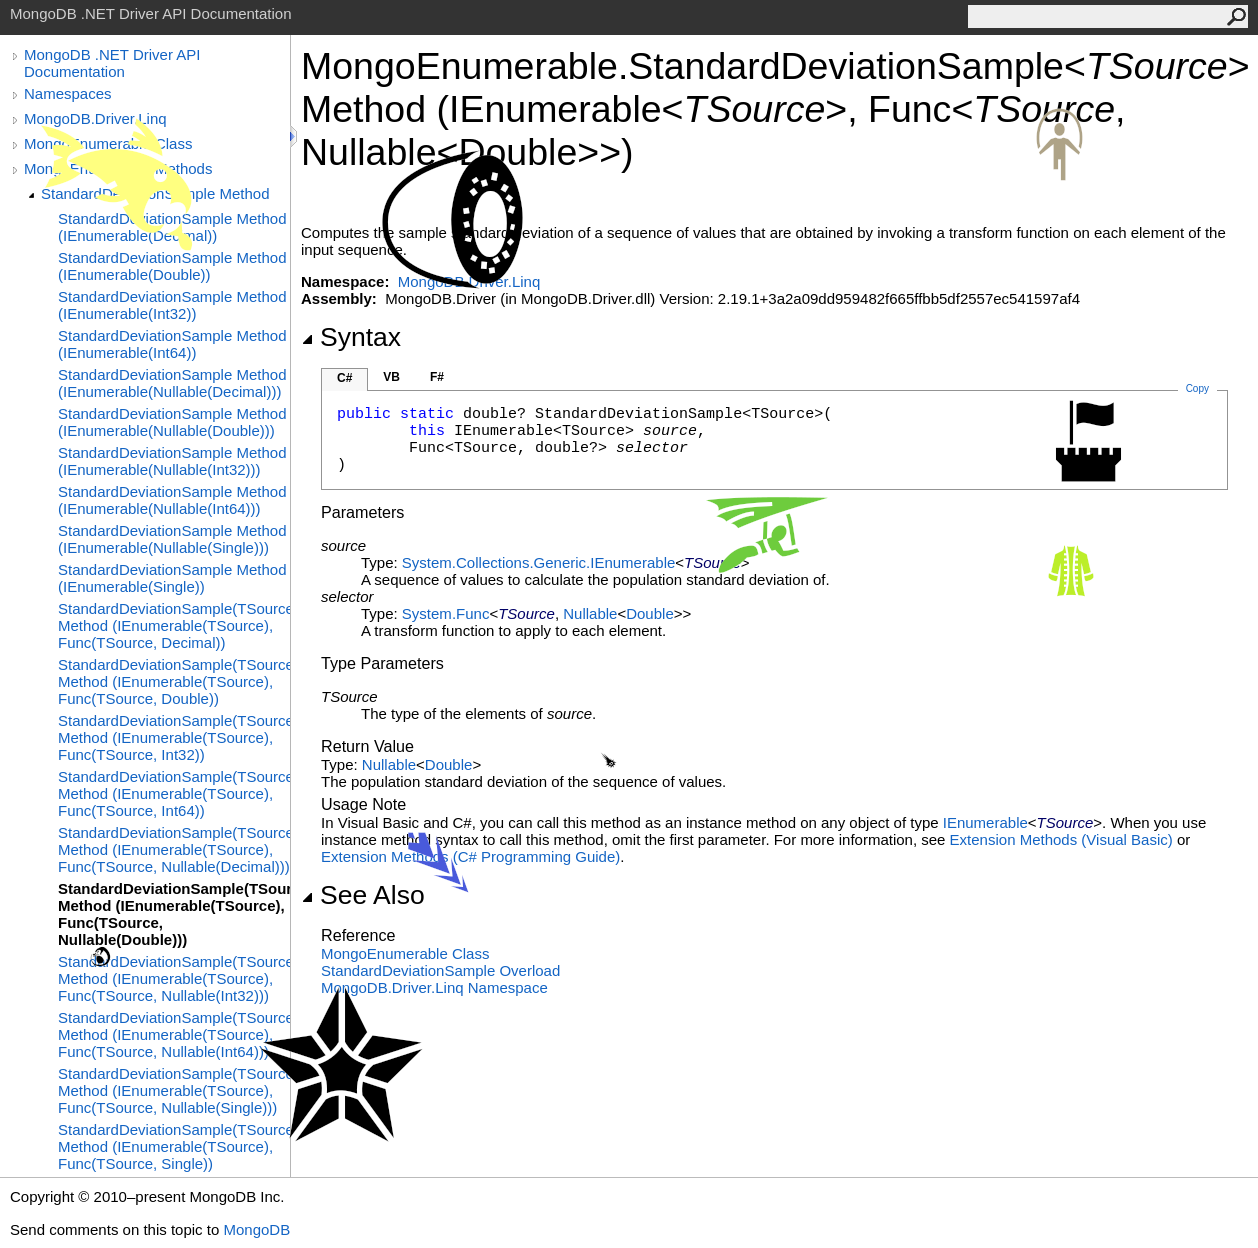 The image size is (1258, 1248). Describe the element at coordinates (1088, 440) in the screenshot. I see `capture the flag or territory marker` at that location.